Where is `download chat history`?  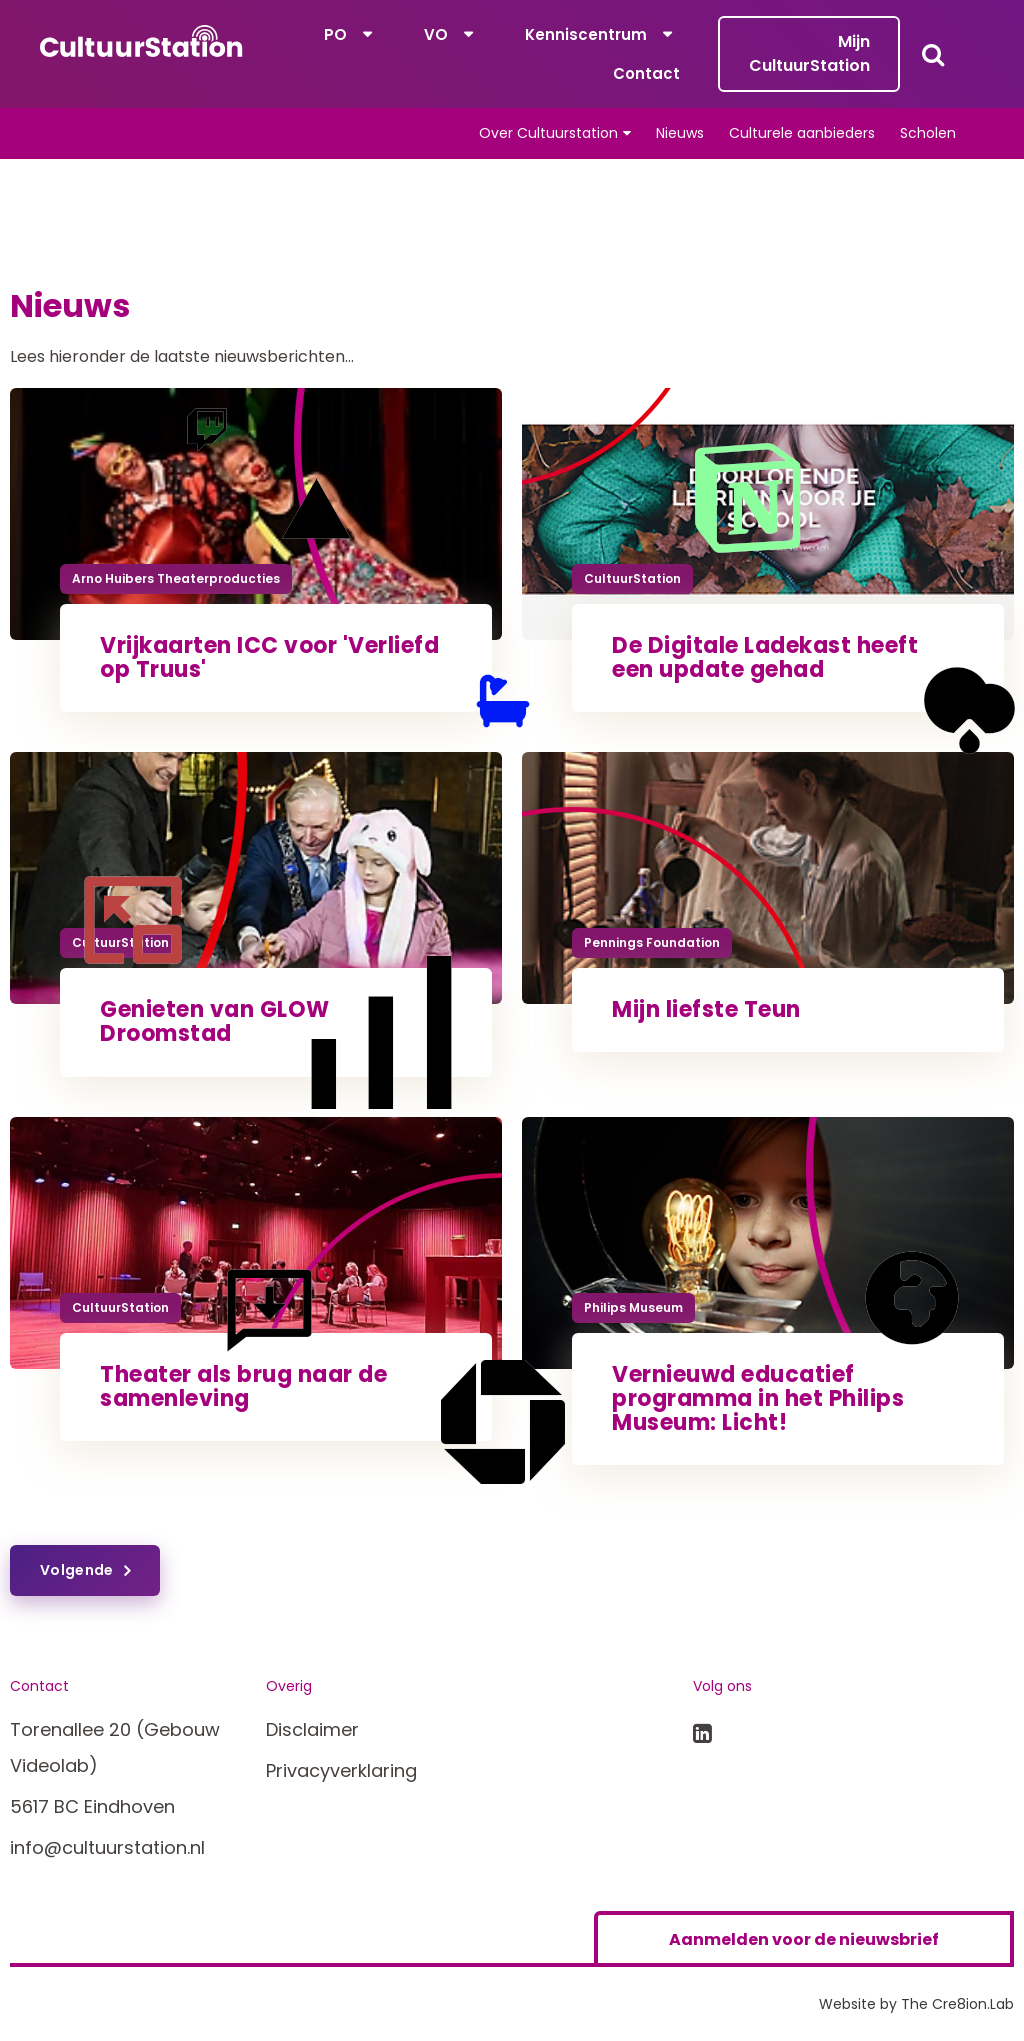 download chat history is located at coordinates (269, 1307).